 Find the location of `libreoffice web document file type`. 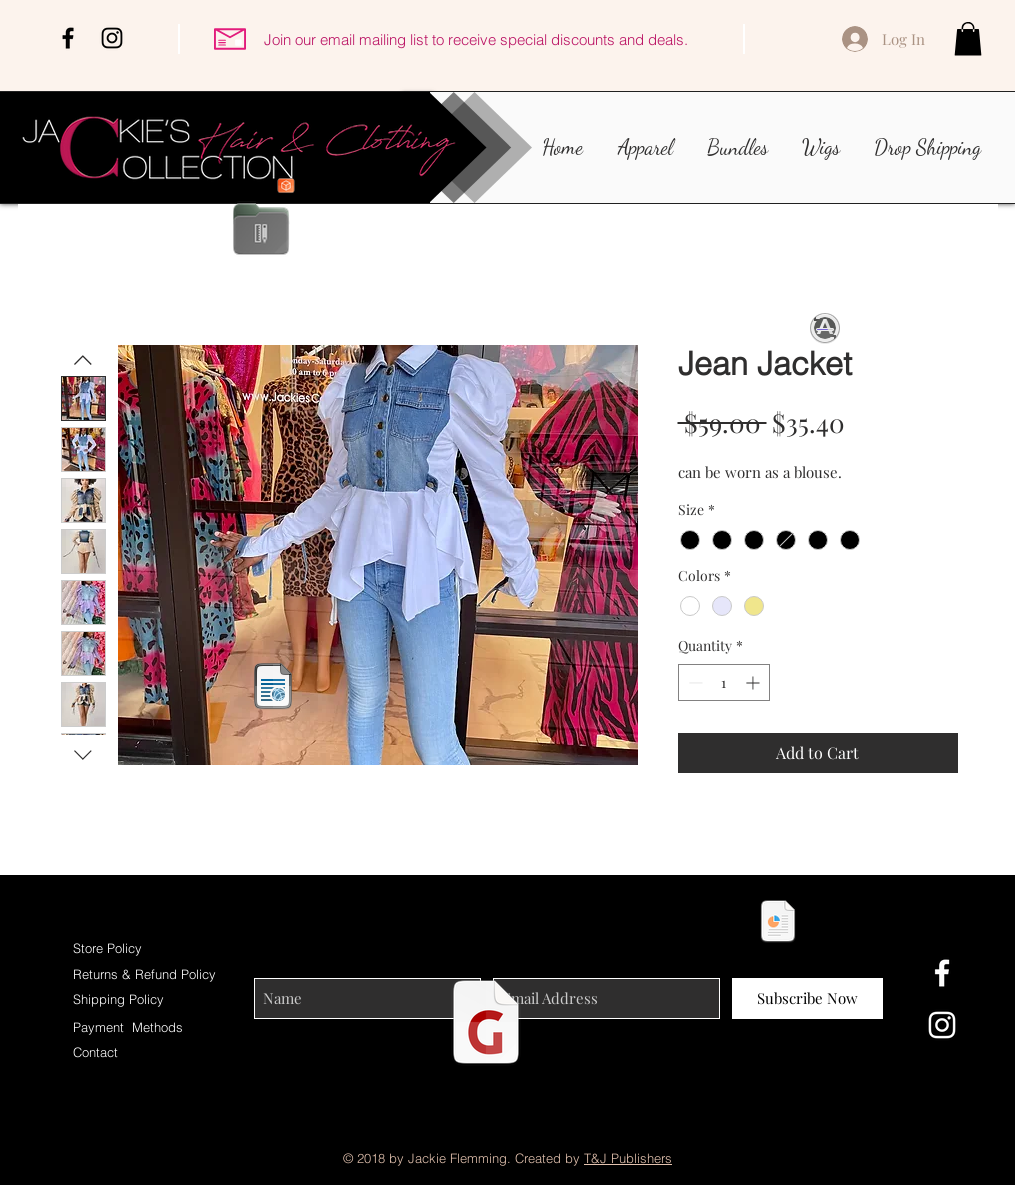

libreoffice web document file type is located at coordinates (273, 686).